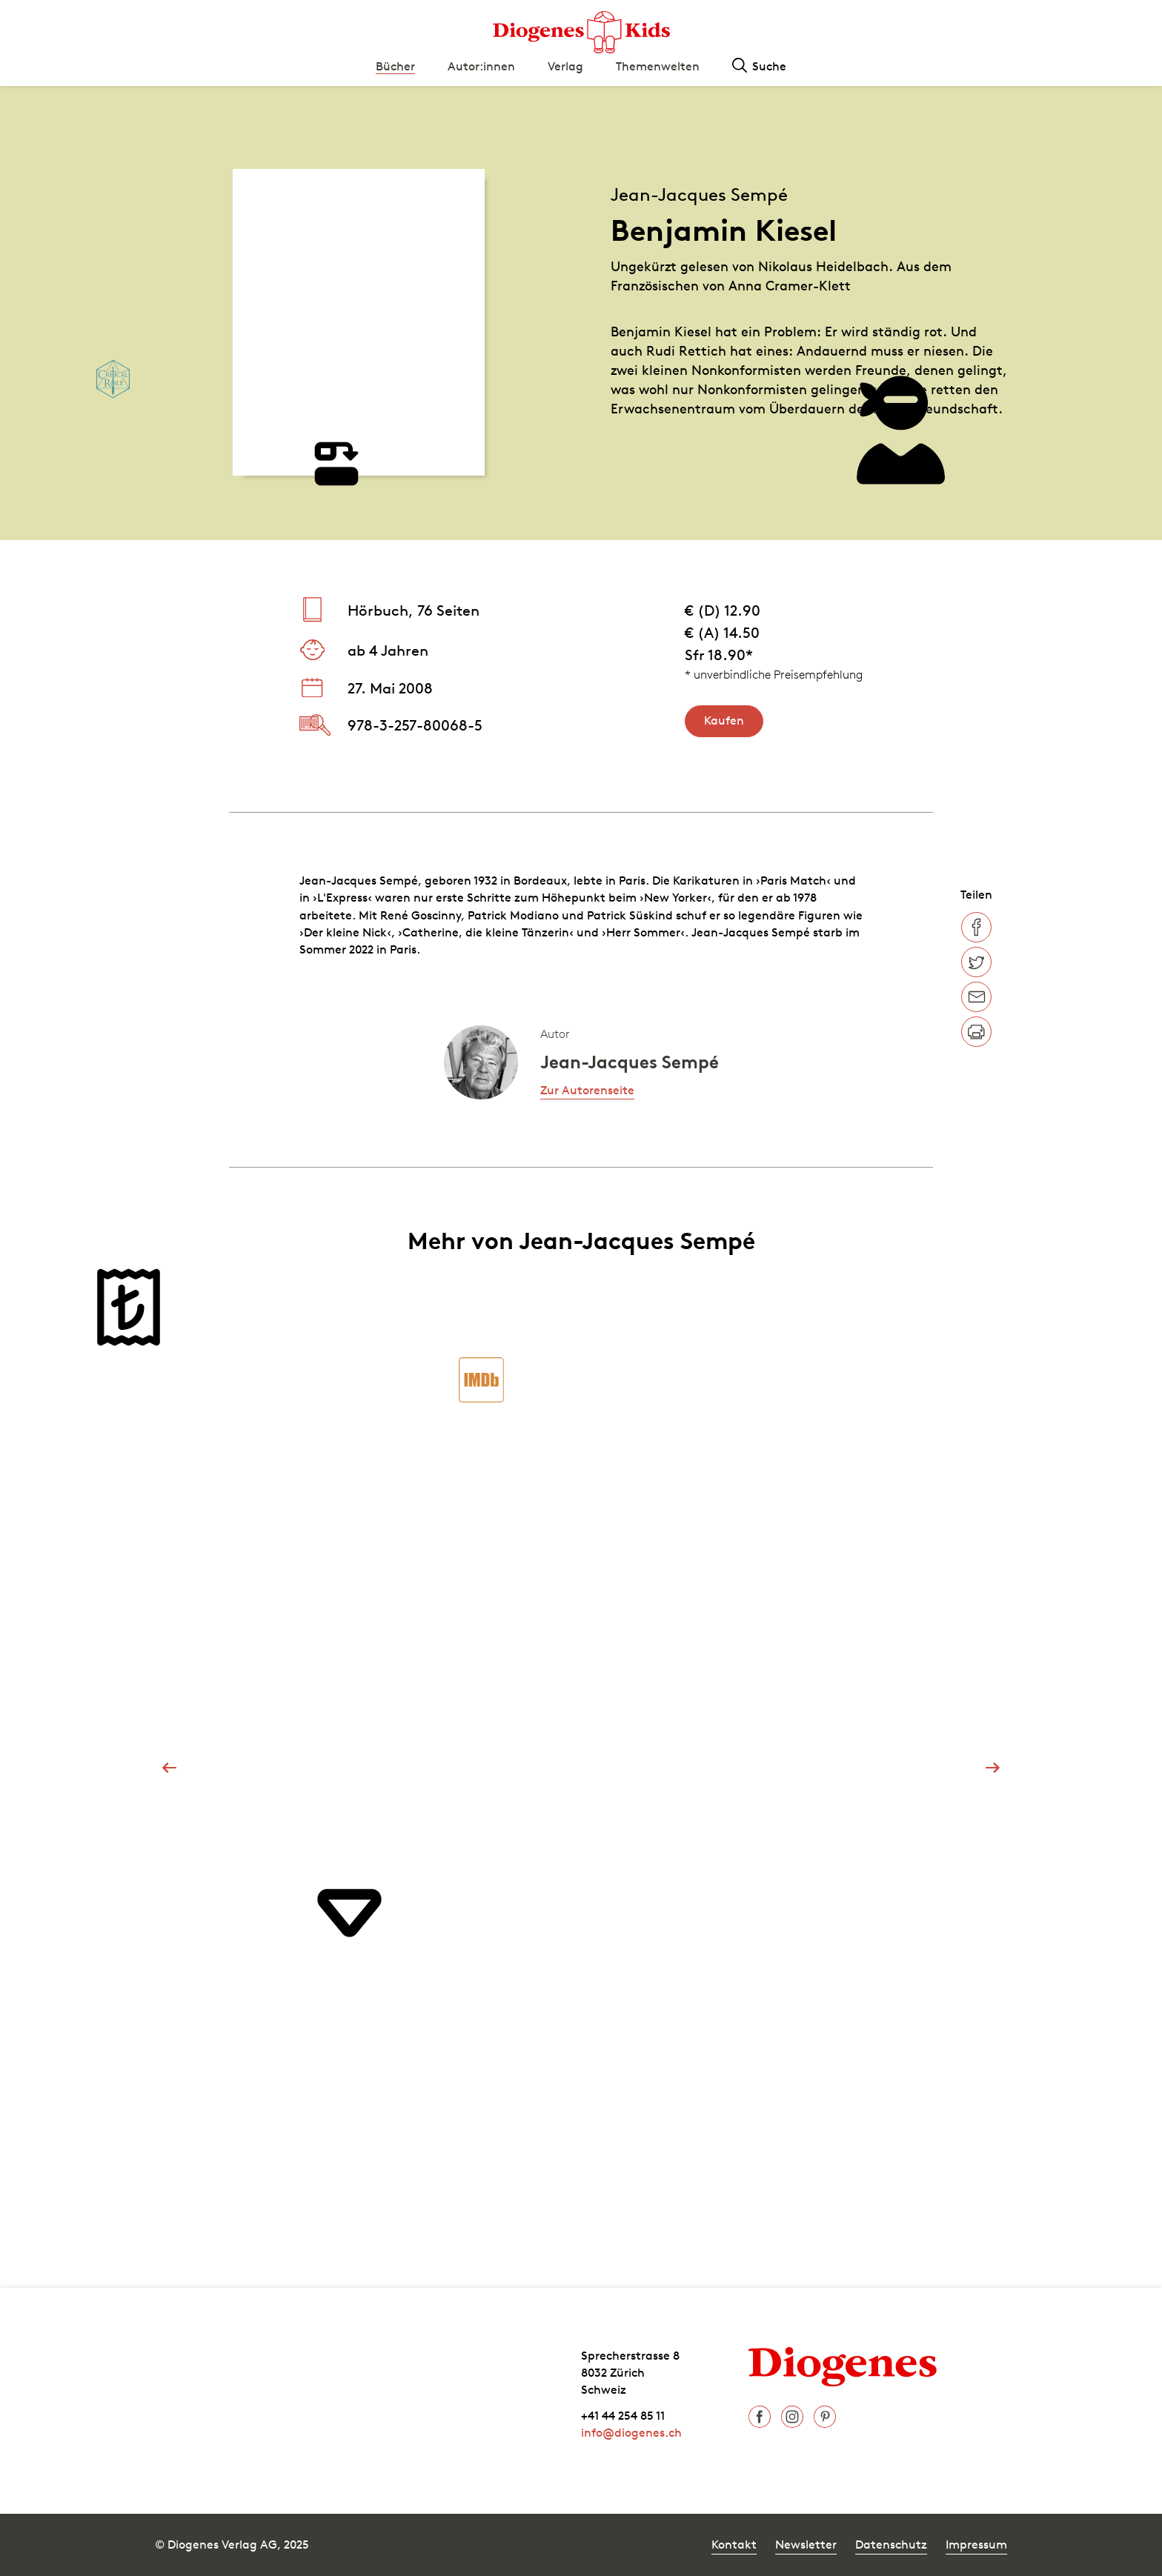 This screenshot has height=2576, width=1162. Describe the element at coordinates (349, 1910) in the screenshot. I see `expand dropdown menu` at that location.